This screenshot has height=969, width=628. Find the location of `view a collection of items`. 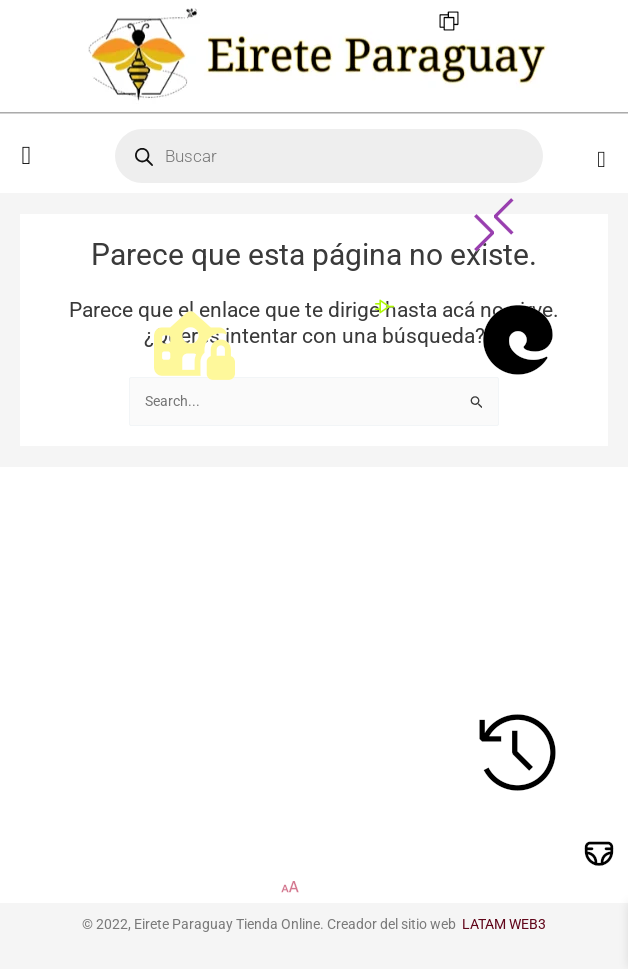

view a collection of items is located at coordinates (449, 21).